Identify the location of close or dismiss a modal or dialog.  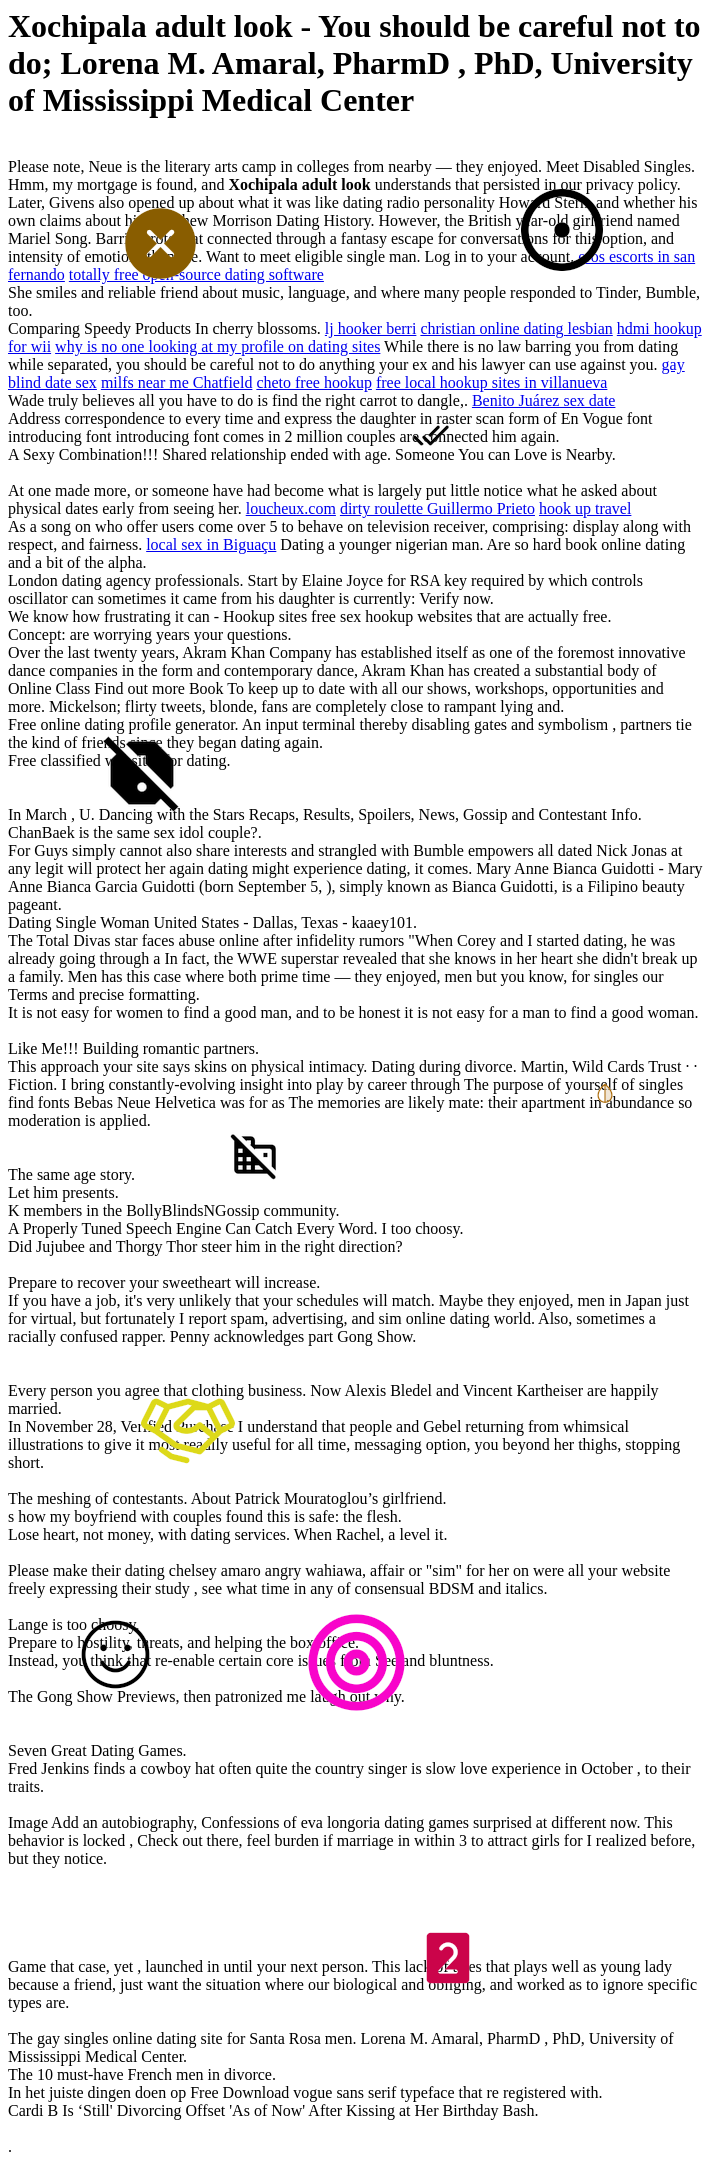
(160, 243).